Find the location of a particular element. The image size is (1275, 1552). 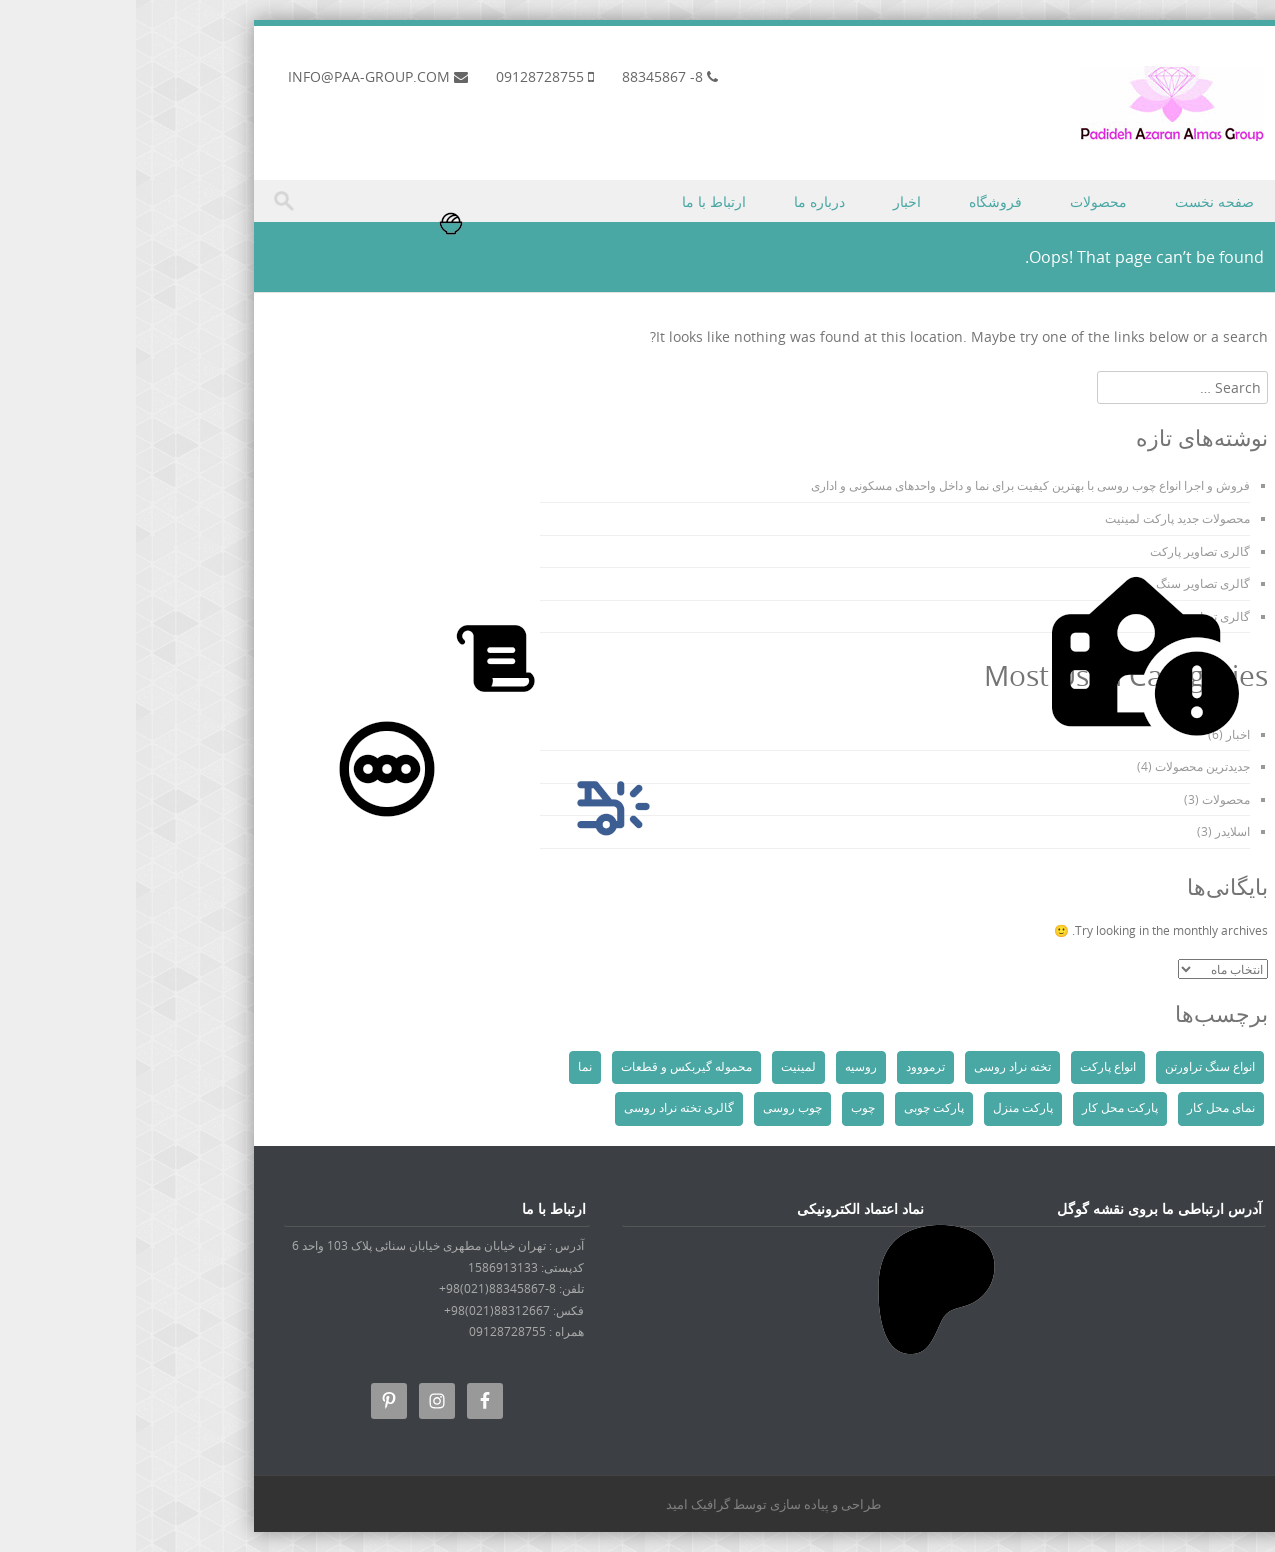

report a vehicle accident is located at coordinates (613, 806).